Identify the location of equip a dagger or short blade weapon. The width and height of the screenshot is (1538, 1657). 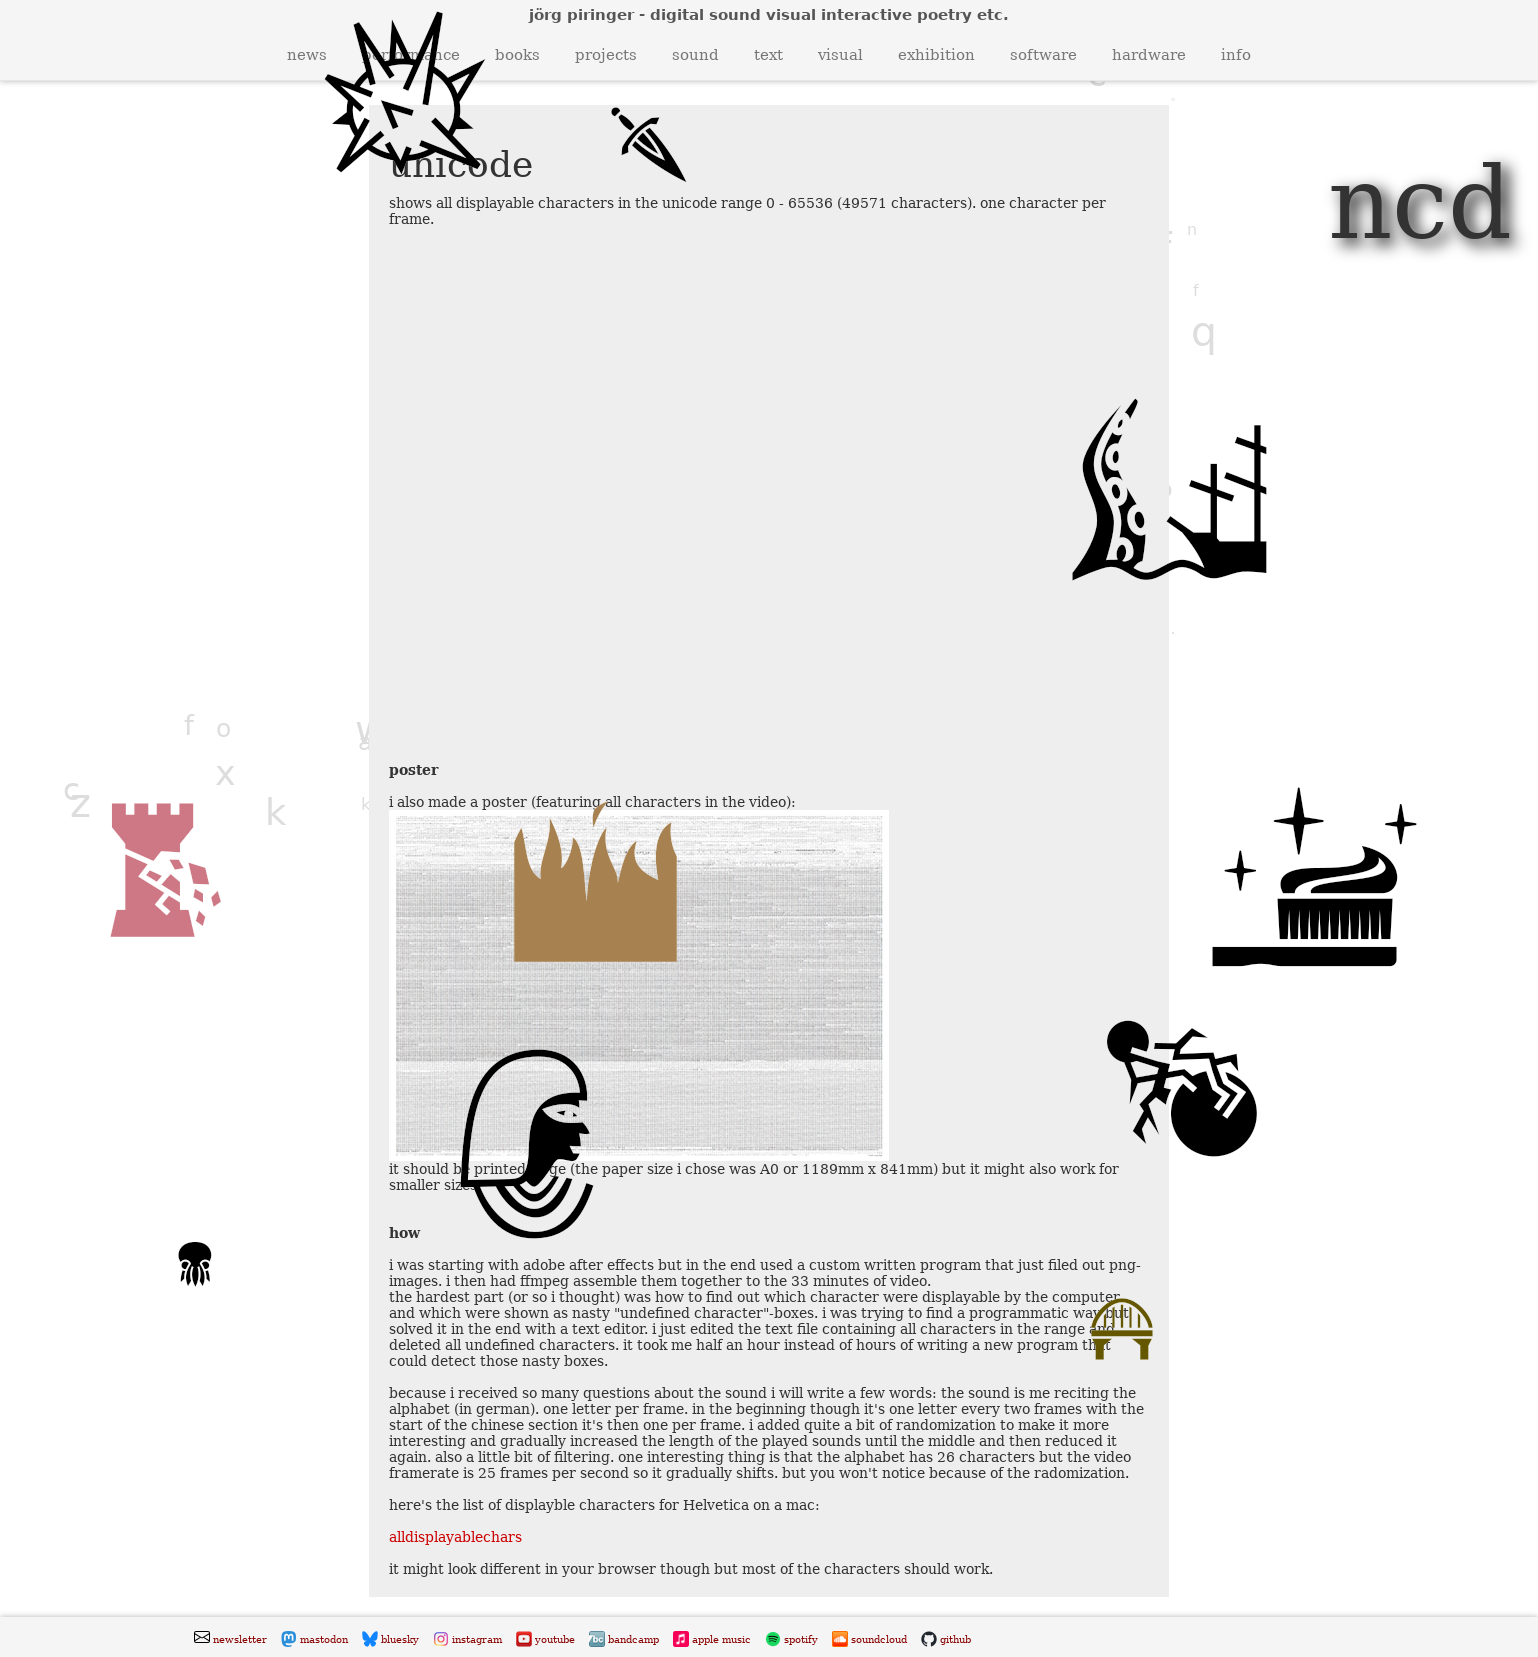
(649, 145).